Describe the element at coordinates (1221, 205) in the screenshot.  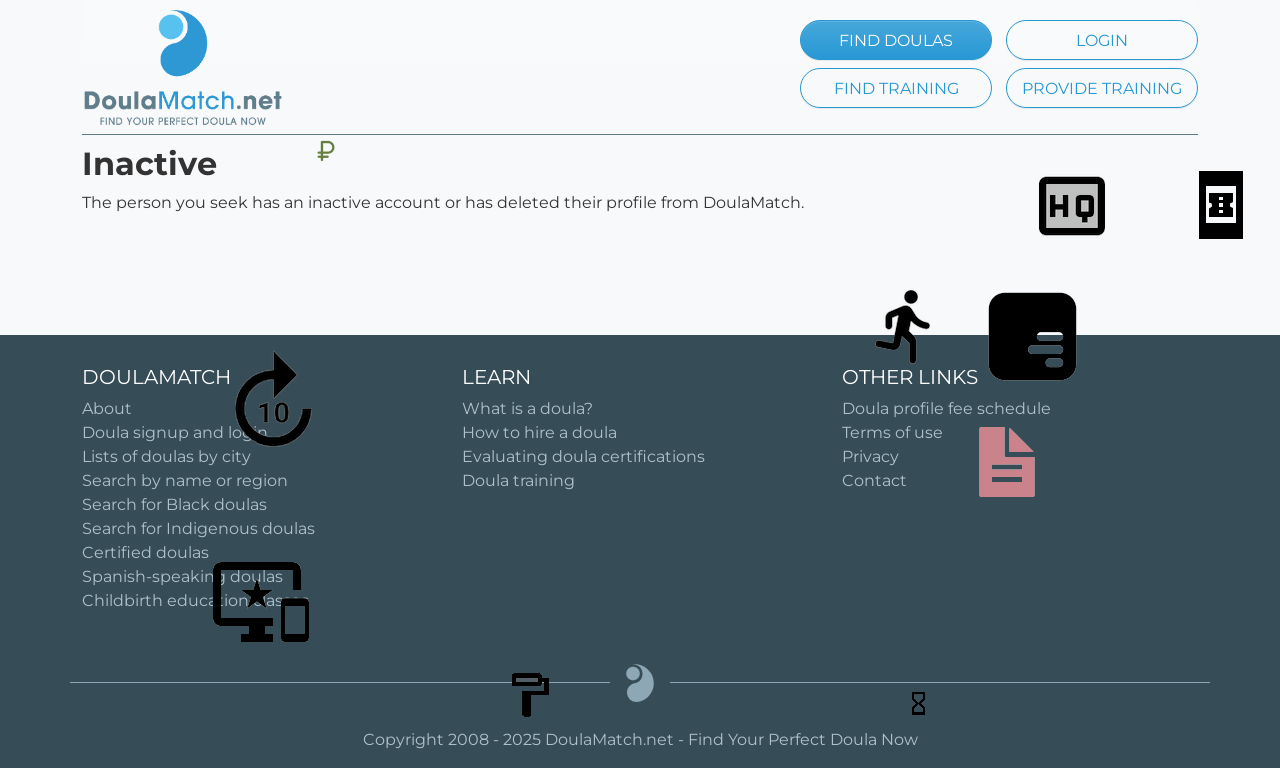
I see `book an appointment or reservation online` at that location.